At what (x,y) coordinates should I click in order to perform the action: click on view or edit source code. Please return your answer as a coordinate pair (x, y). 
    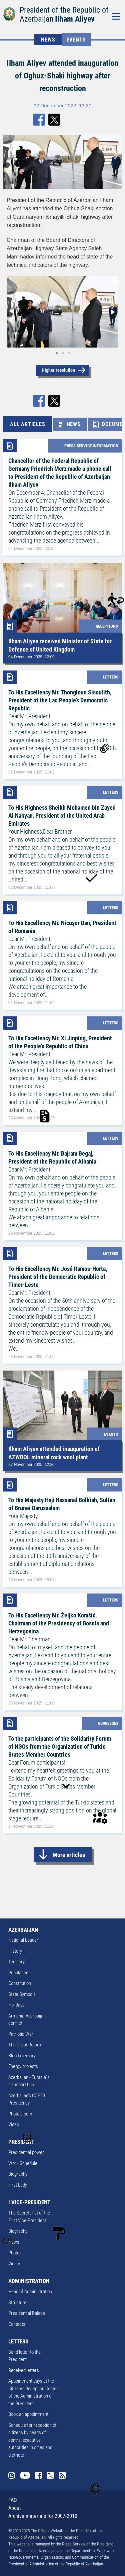
    Looking at the image, I should click on (8, 2240).